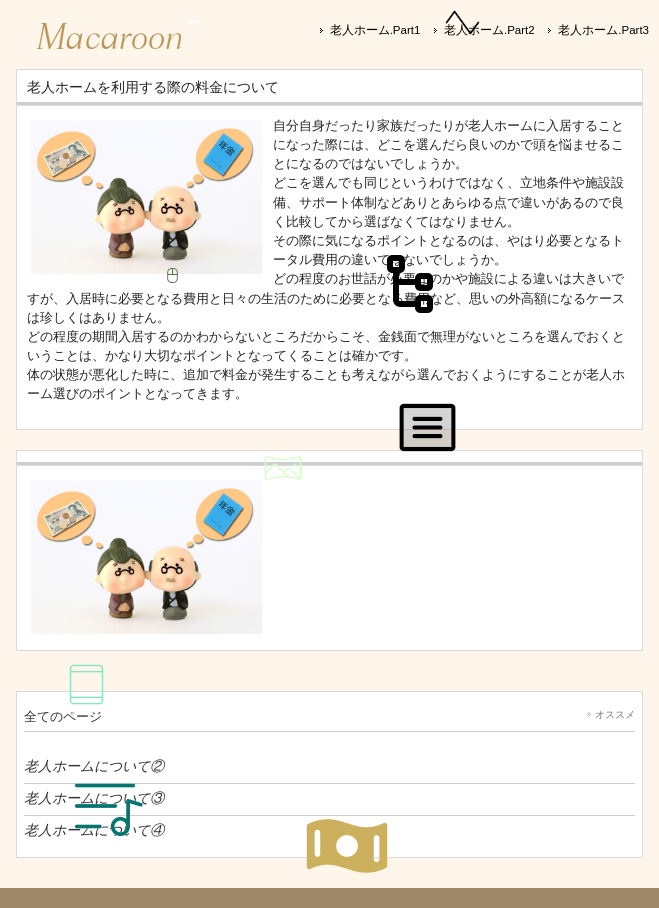  What do you see at coordinates (172, 275) in the screenshot?
I see `adjust mouse or pointer settings` at bounding box center [172, 275].